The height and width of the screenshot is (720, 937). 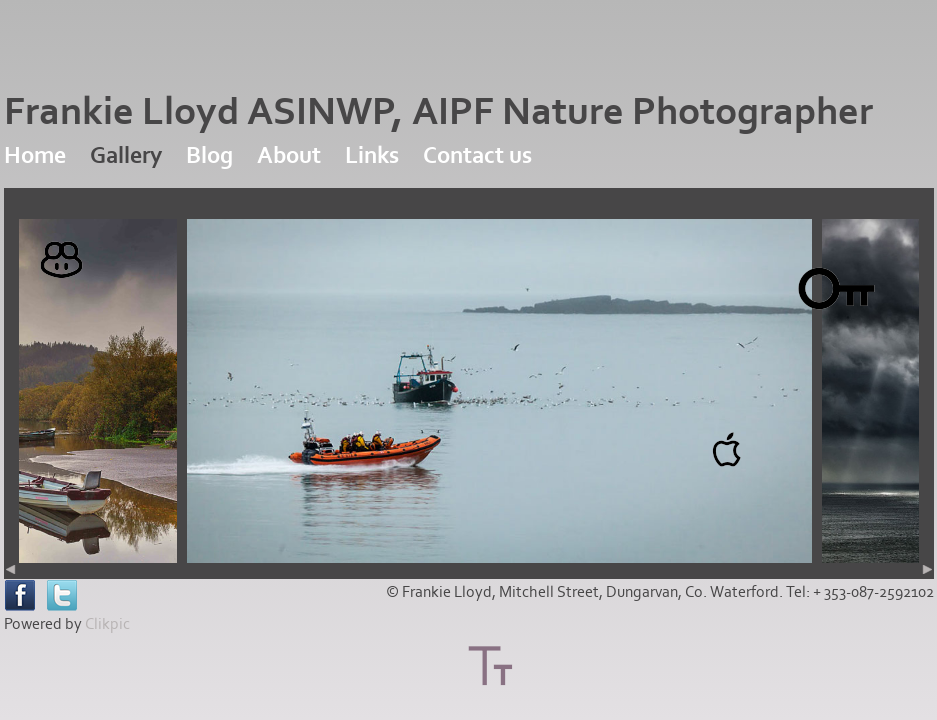 I want to click on apple company logo, so click(x=727, y=449).